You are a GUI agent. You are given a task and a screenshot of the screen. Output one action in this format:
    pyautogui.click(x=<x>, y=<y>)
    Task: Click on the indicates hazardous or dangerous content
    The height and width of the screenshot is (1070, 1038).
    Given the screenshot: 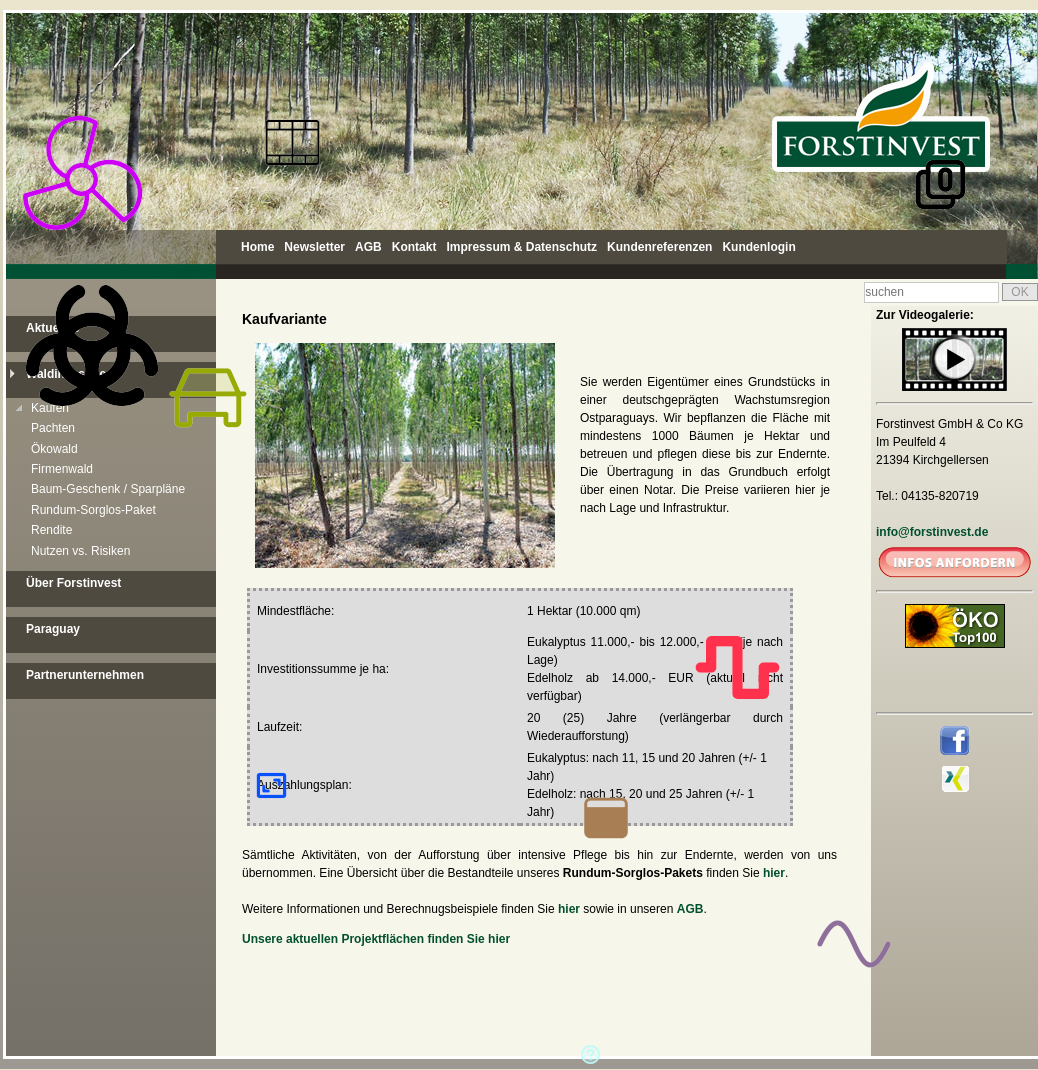 What is the action you would take?
    pyautogui.click(x=92, y=349)
    